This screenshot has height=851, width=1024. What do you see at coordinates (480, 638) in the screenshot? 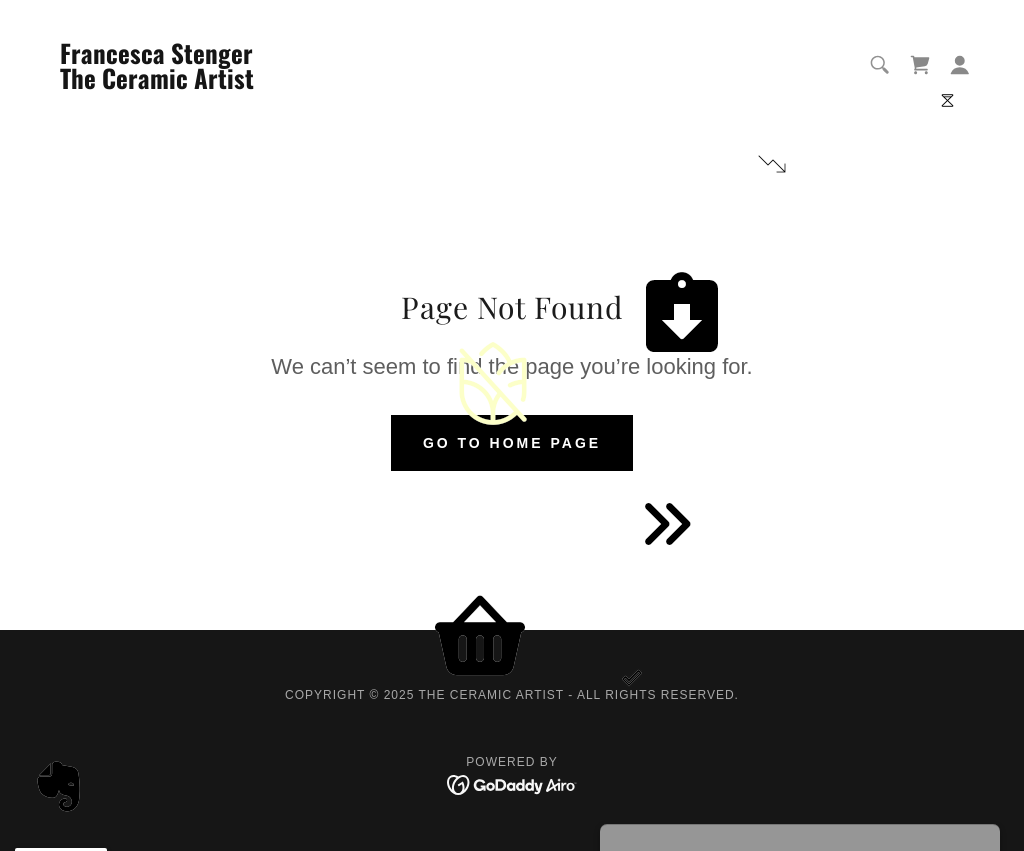
I see `view your shopping basket` at bounding box center [480, 638].